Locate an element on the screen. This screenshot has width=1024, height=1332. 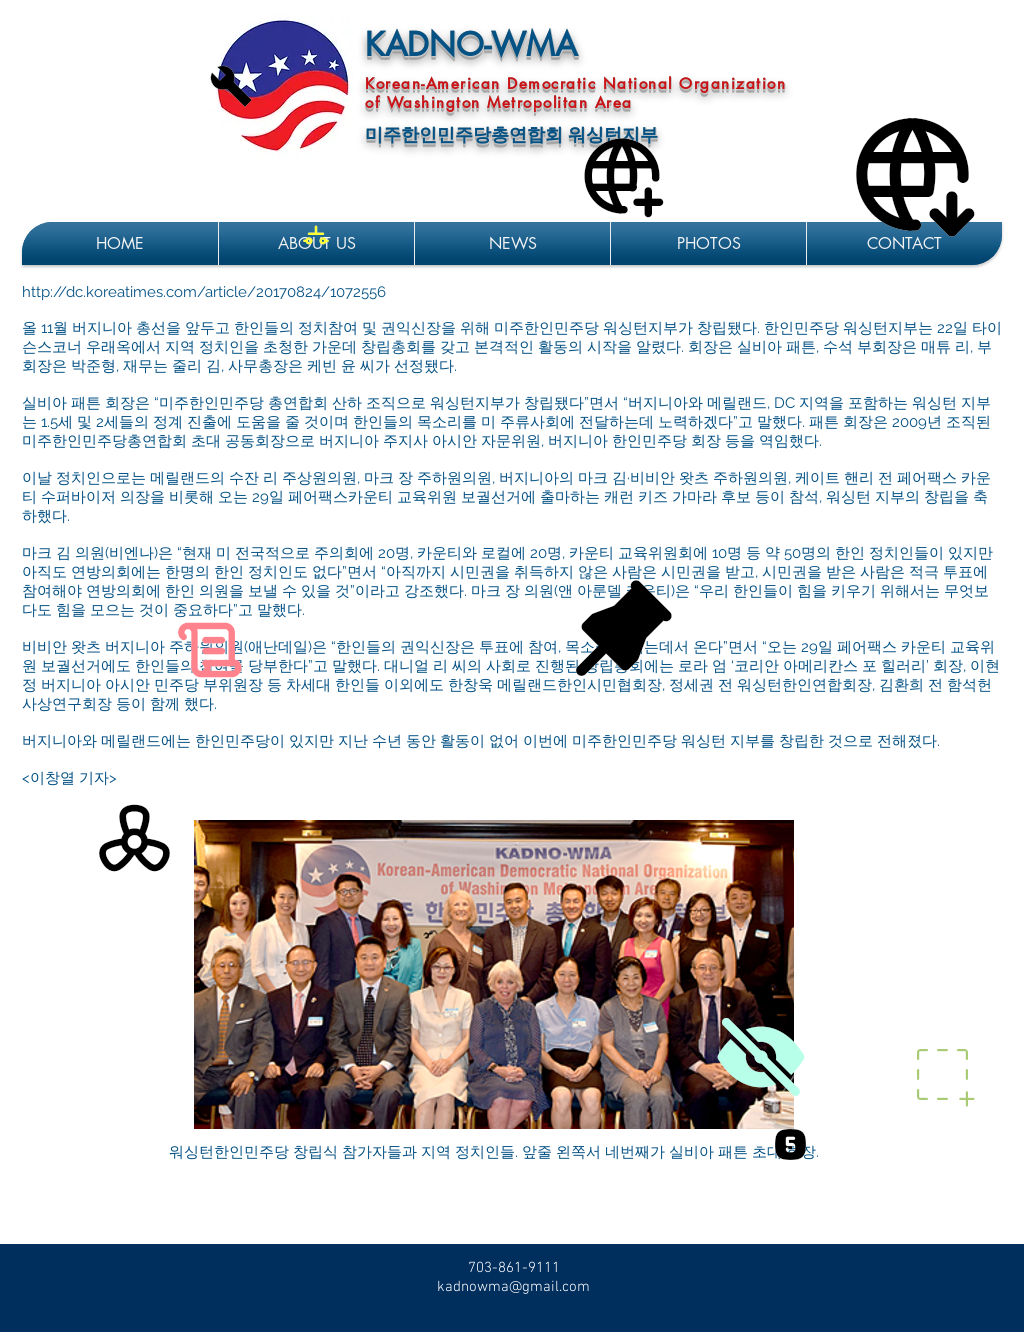
view terms and conditions or legal documents is located at coordinates (212, 650).